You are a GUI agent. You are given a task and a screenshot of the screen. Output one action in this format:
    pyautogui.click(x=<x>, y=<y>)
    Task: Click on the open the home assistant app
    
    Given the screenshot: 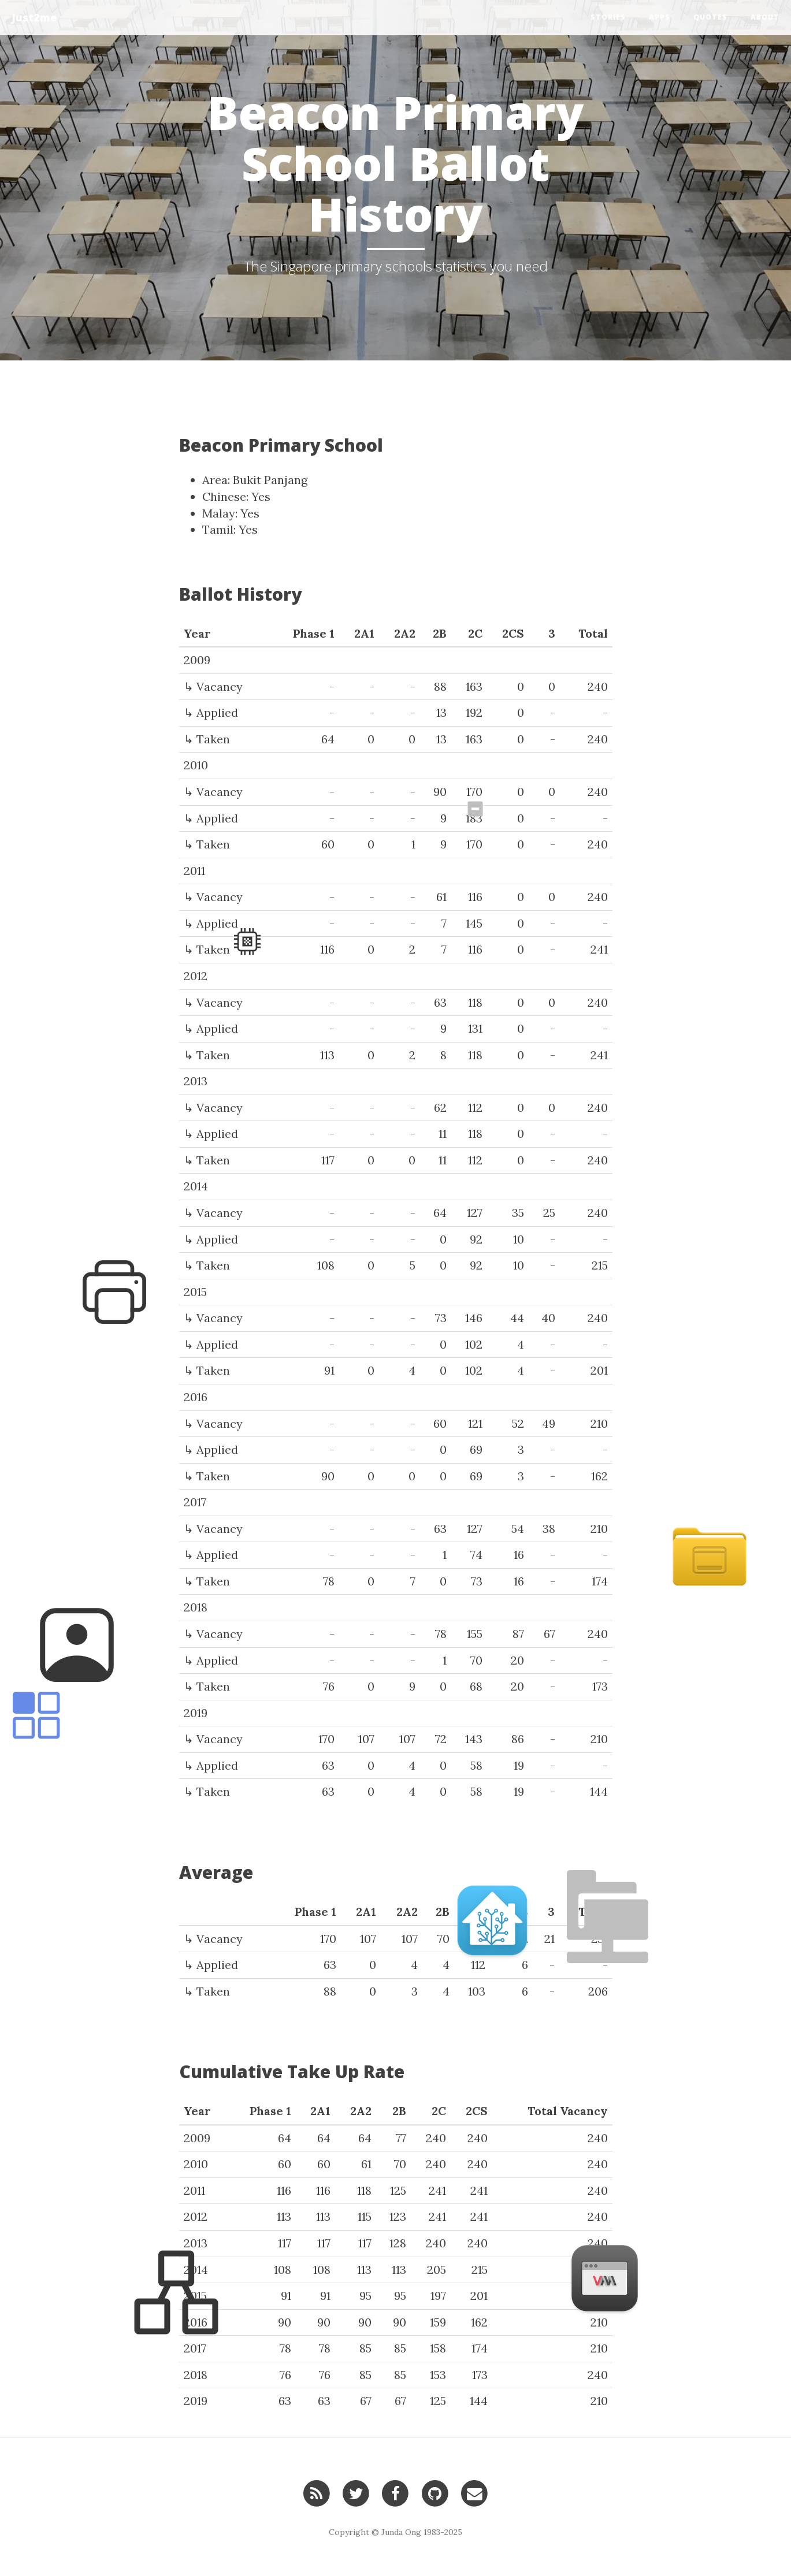 What is the action you would take?
    pyautogui.click(x=492, y=1920)
    